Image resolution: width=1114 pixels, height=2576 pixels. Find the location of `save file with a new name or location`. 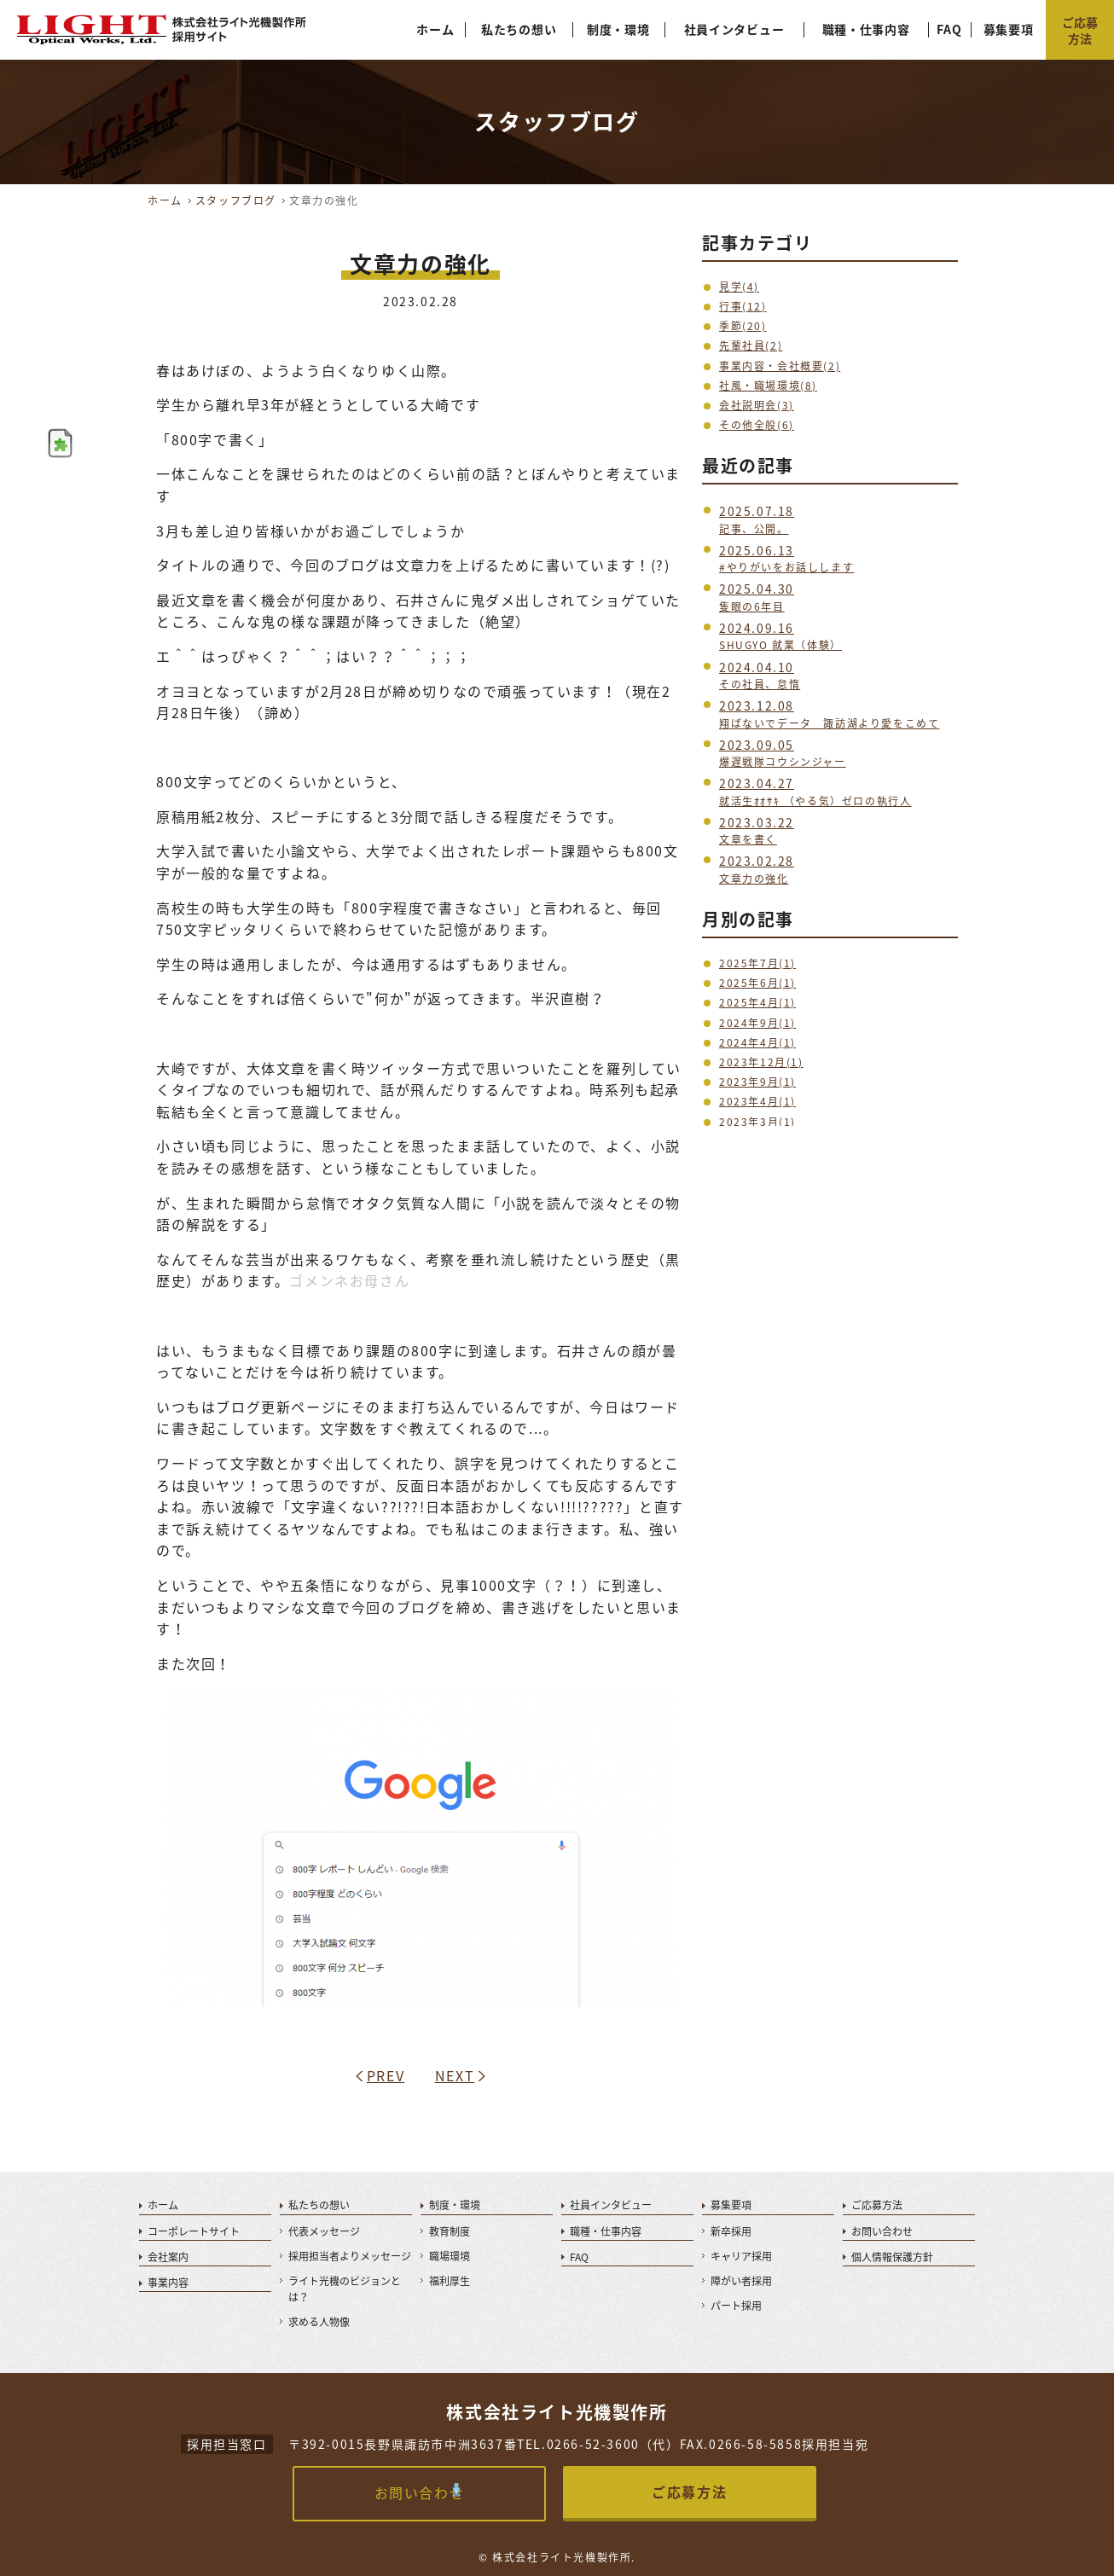

save file with a new name or location is located at coordinates (456, 2490).